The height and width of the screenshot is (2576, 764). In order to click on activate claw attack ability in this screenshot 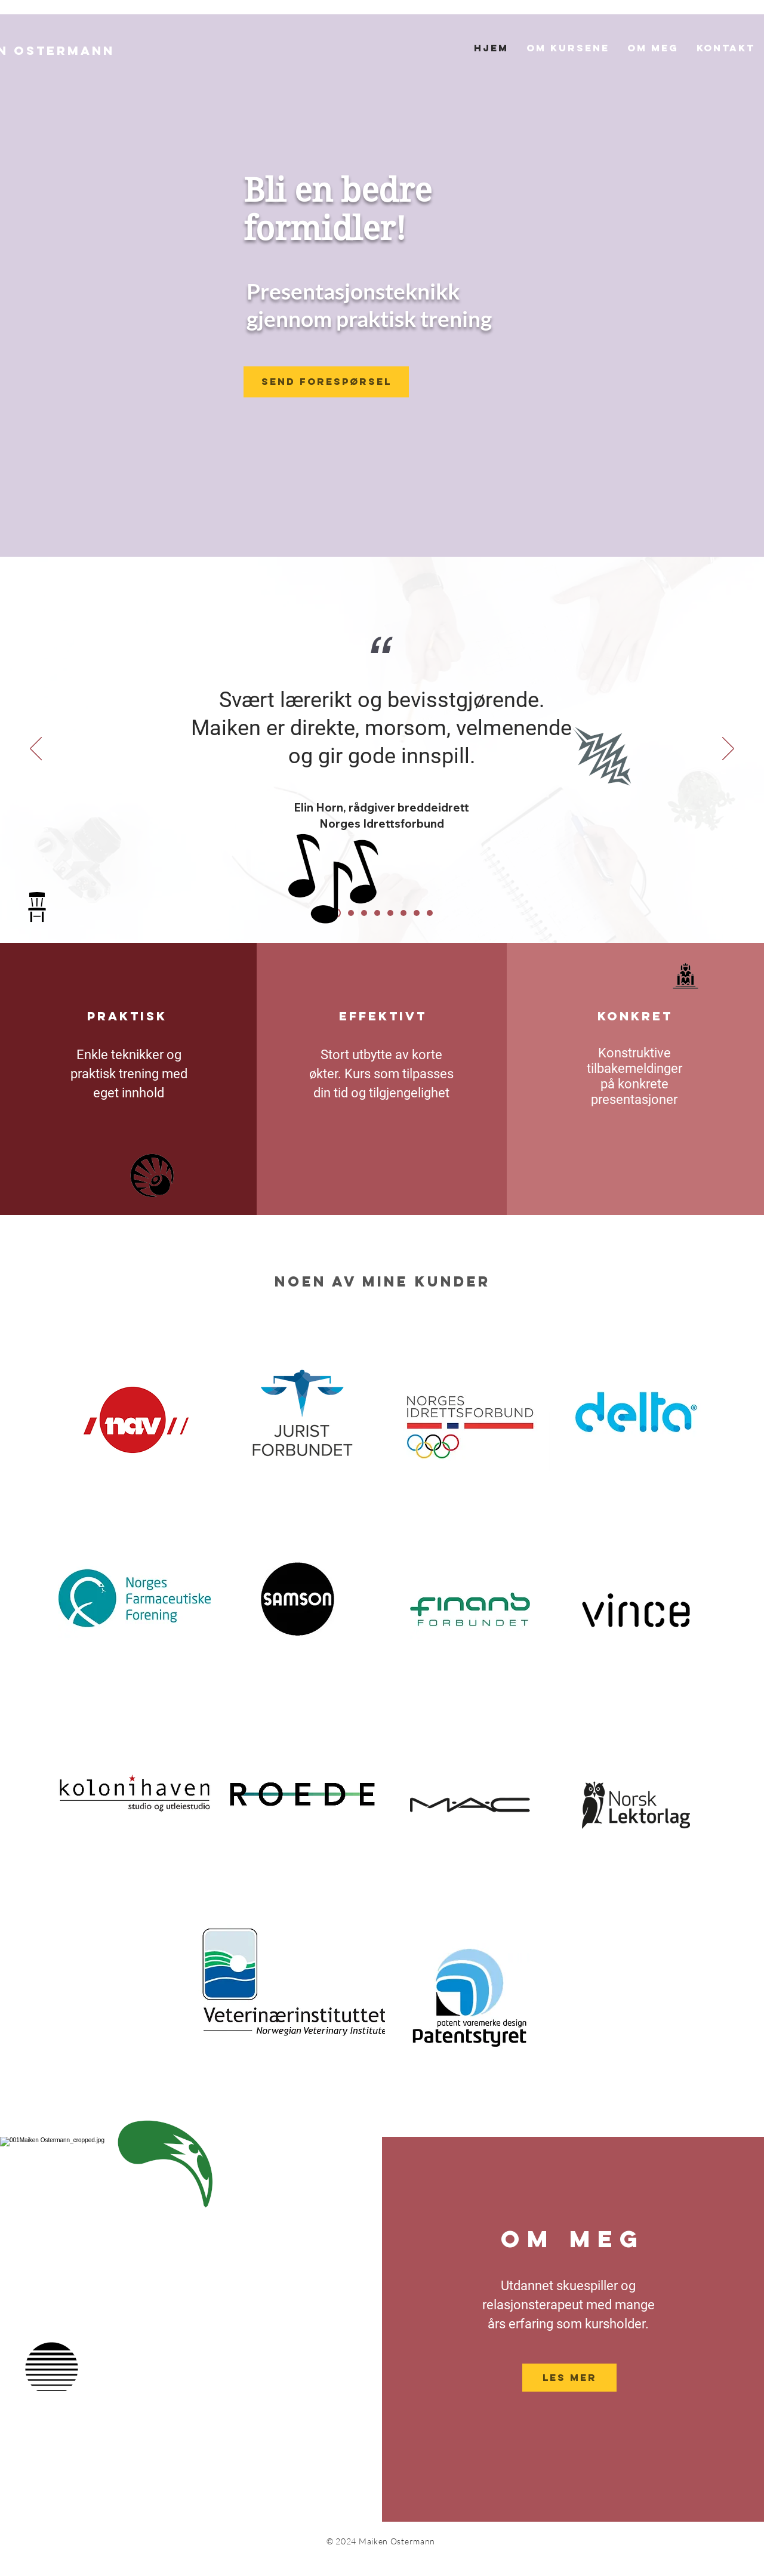, I will do `click(165, 2166)`.